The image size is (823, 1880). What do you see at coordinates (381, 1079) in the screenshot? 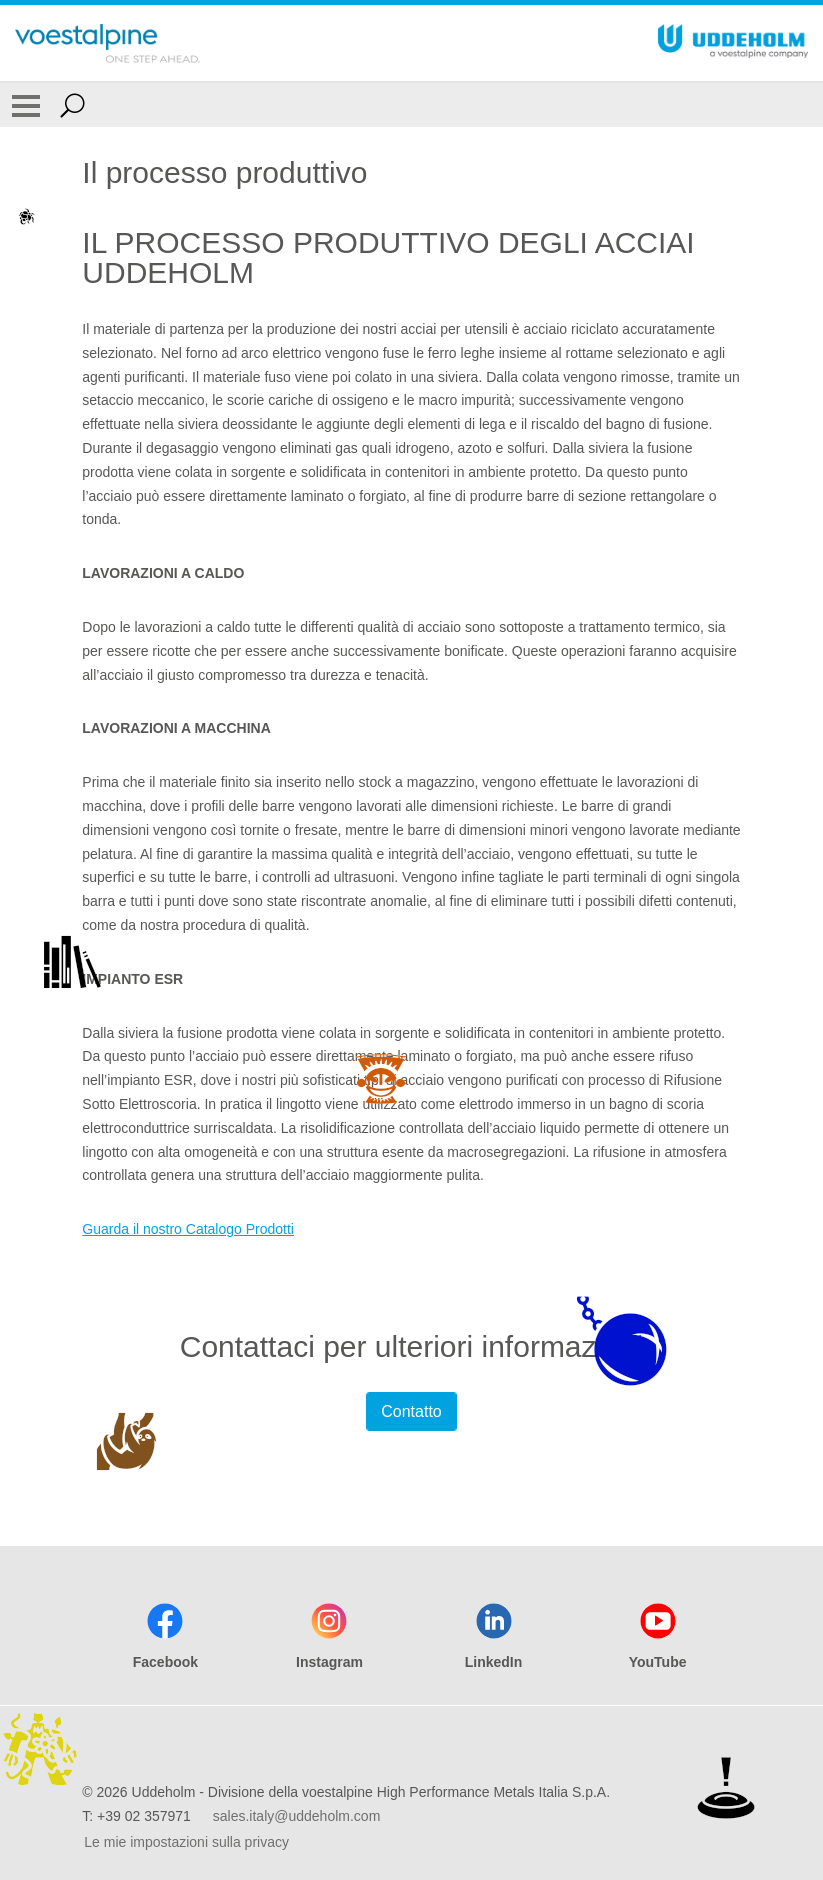
I see `decorative tribal or aztec-themed game badge` at bounding box center [381, 1079].